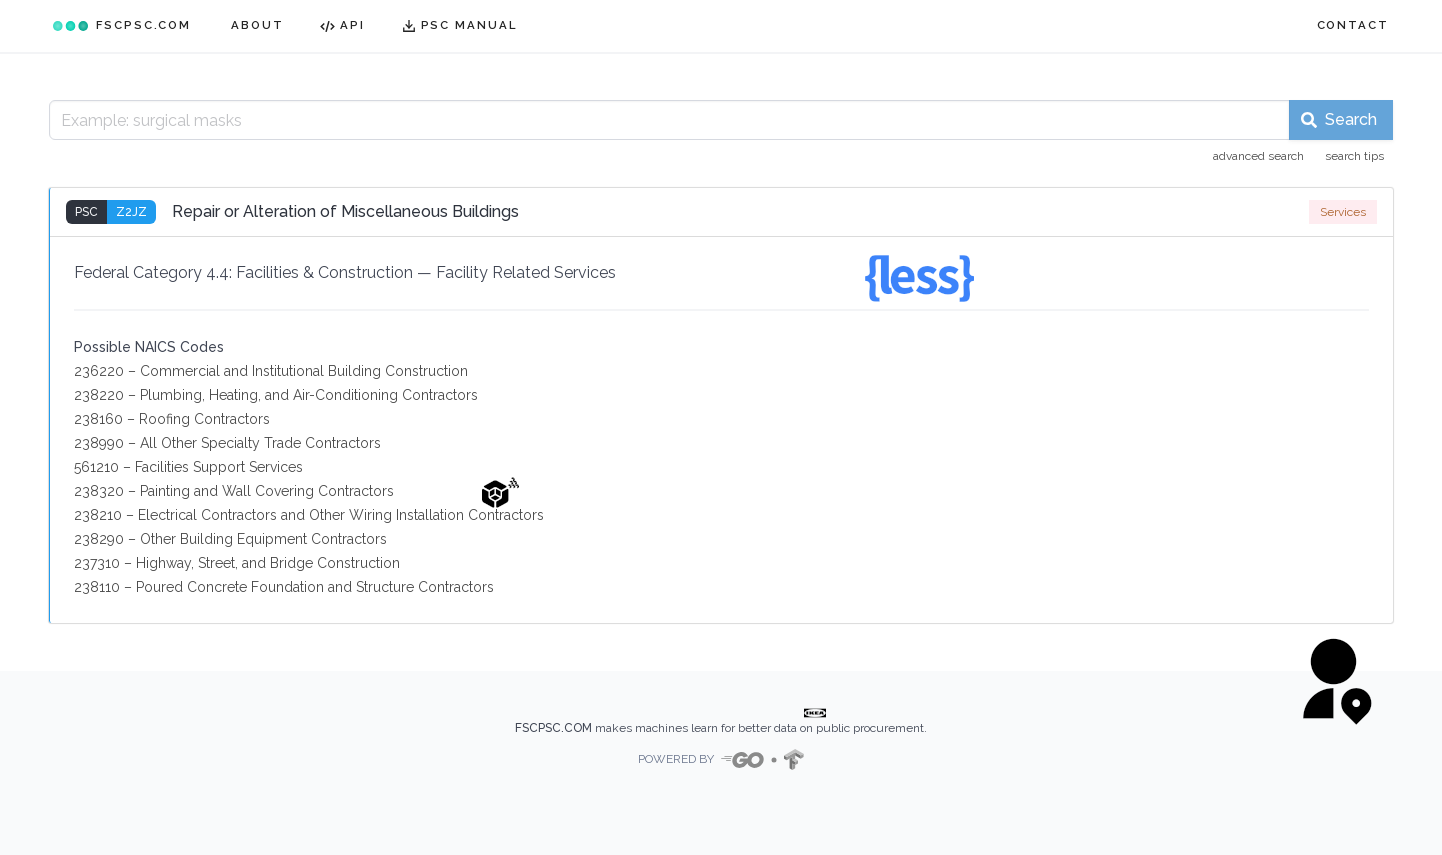 This screenshot has width=1442, height=855. I want to click on view user's current location, so click(1333, 680).